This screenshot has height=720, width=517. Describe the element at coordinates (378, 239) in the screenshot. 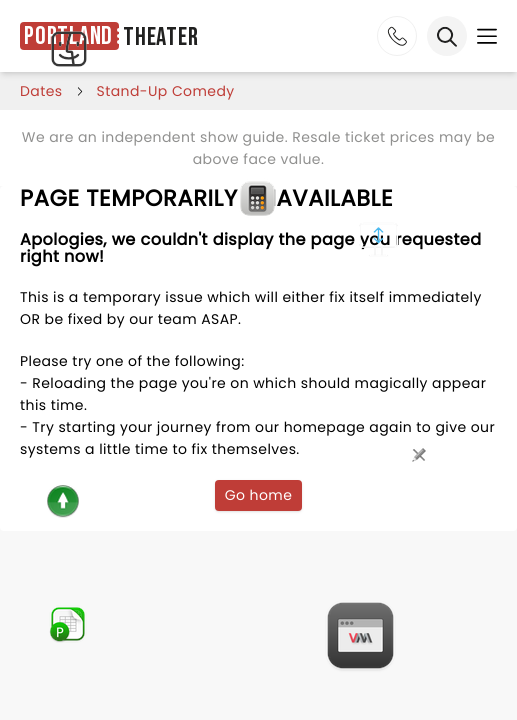

I see `rotate or flip display orientation` at that location.